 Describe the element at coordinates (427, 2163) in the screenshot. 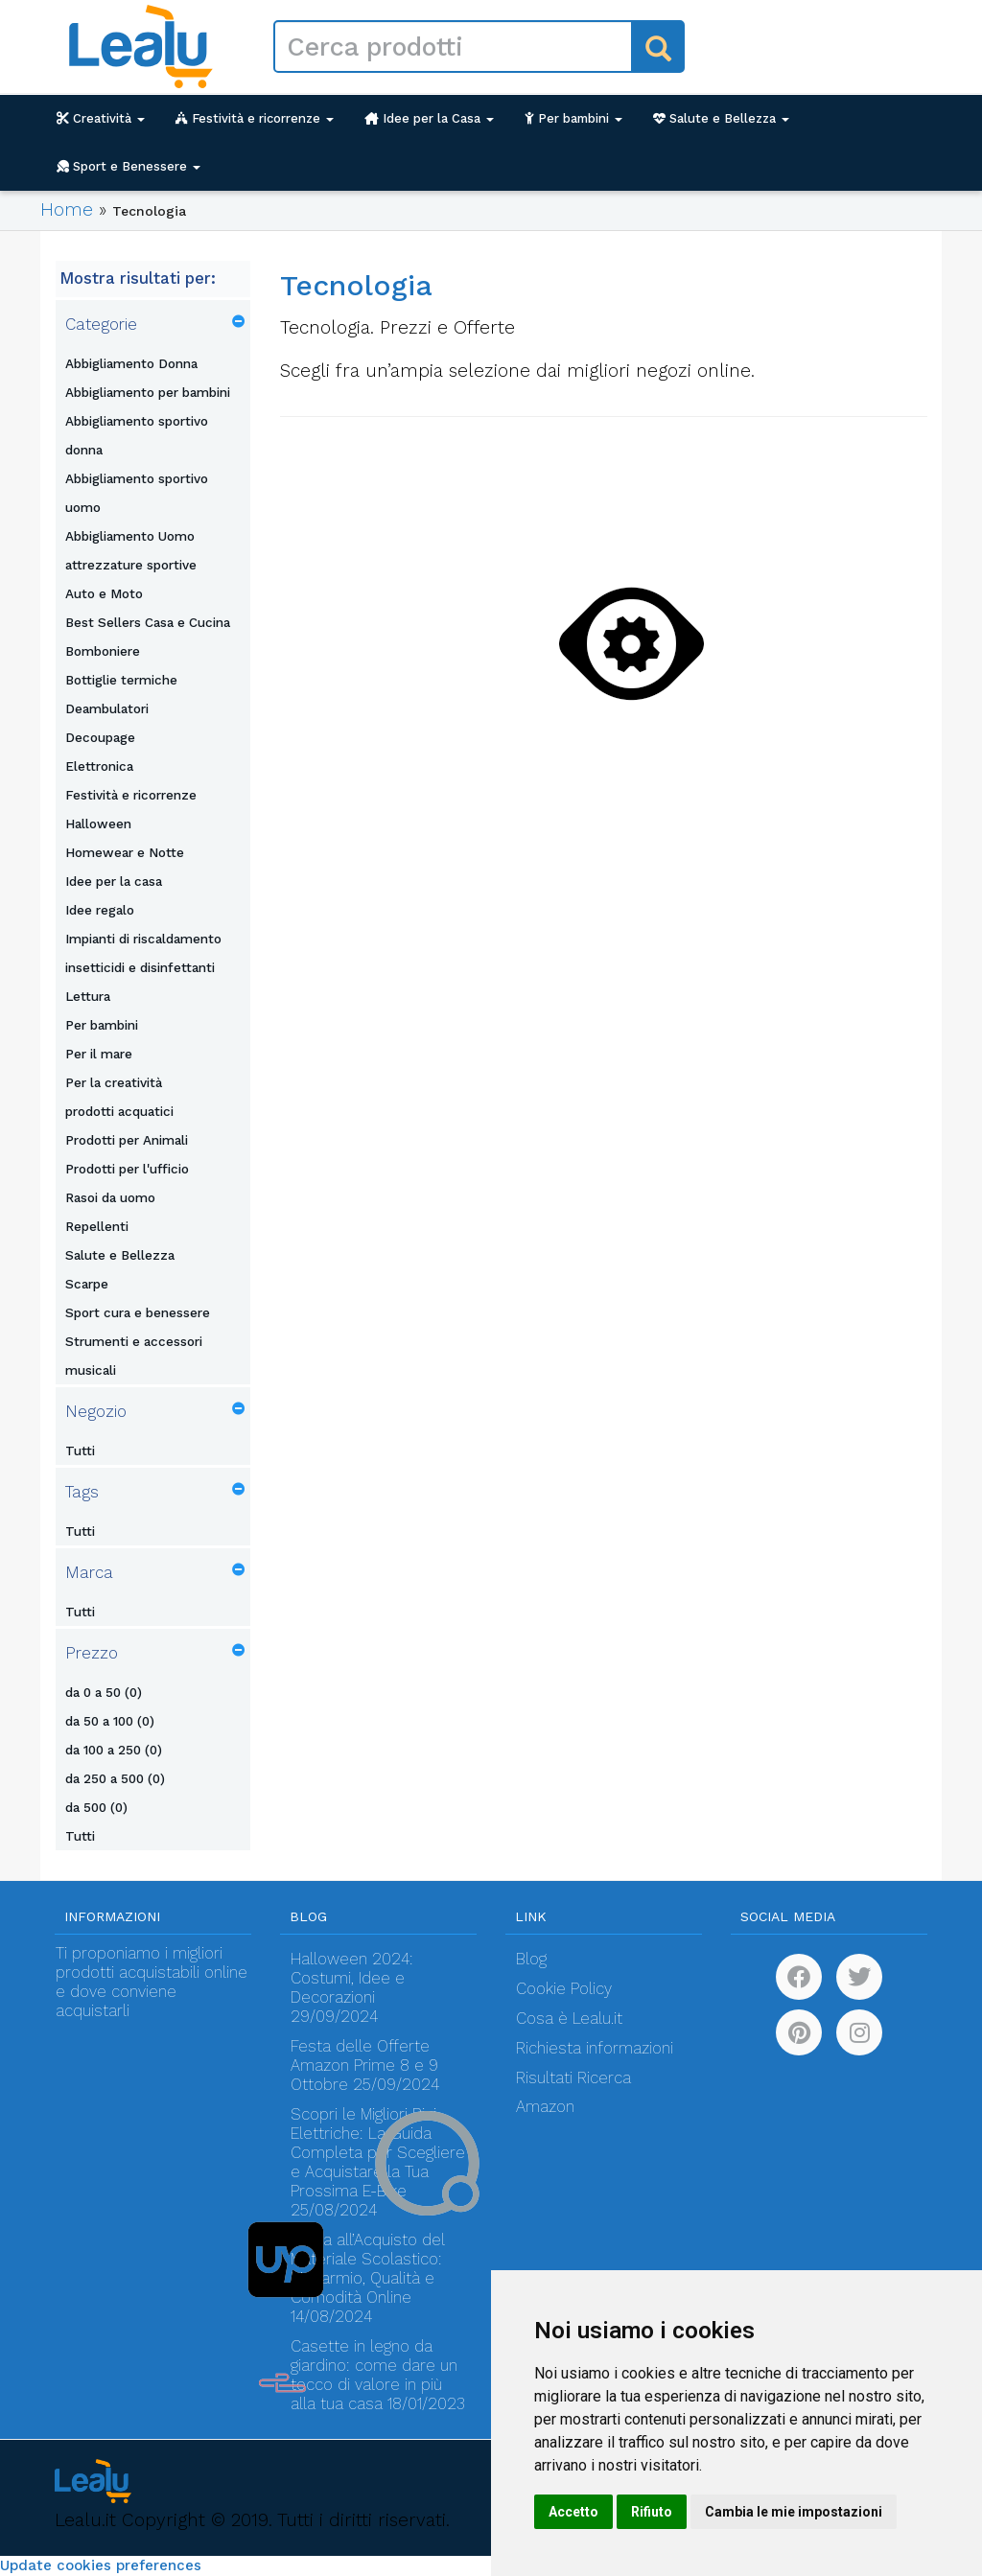

I see `oxygen brand logo` at that location.